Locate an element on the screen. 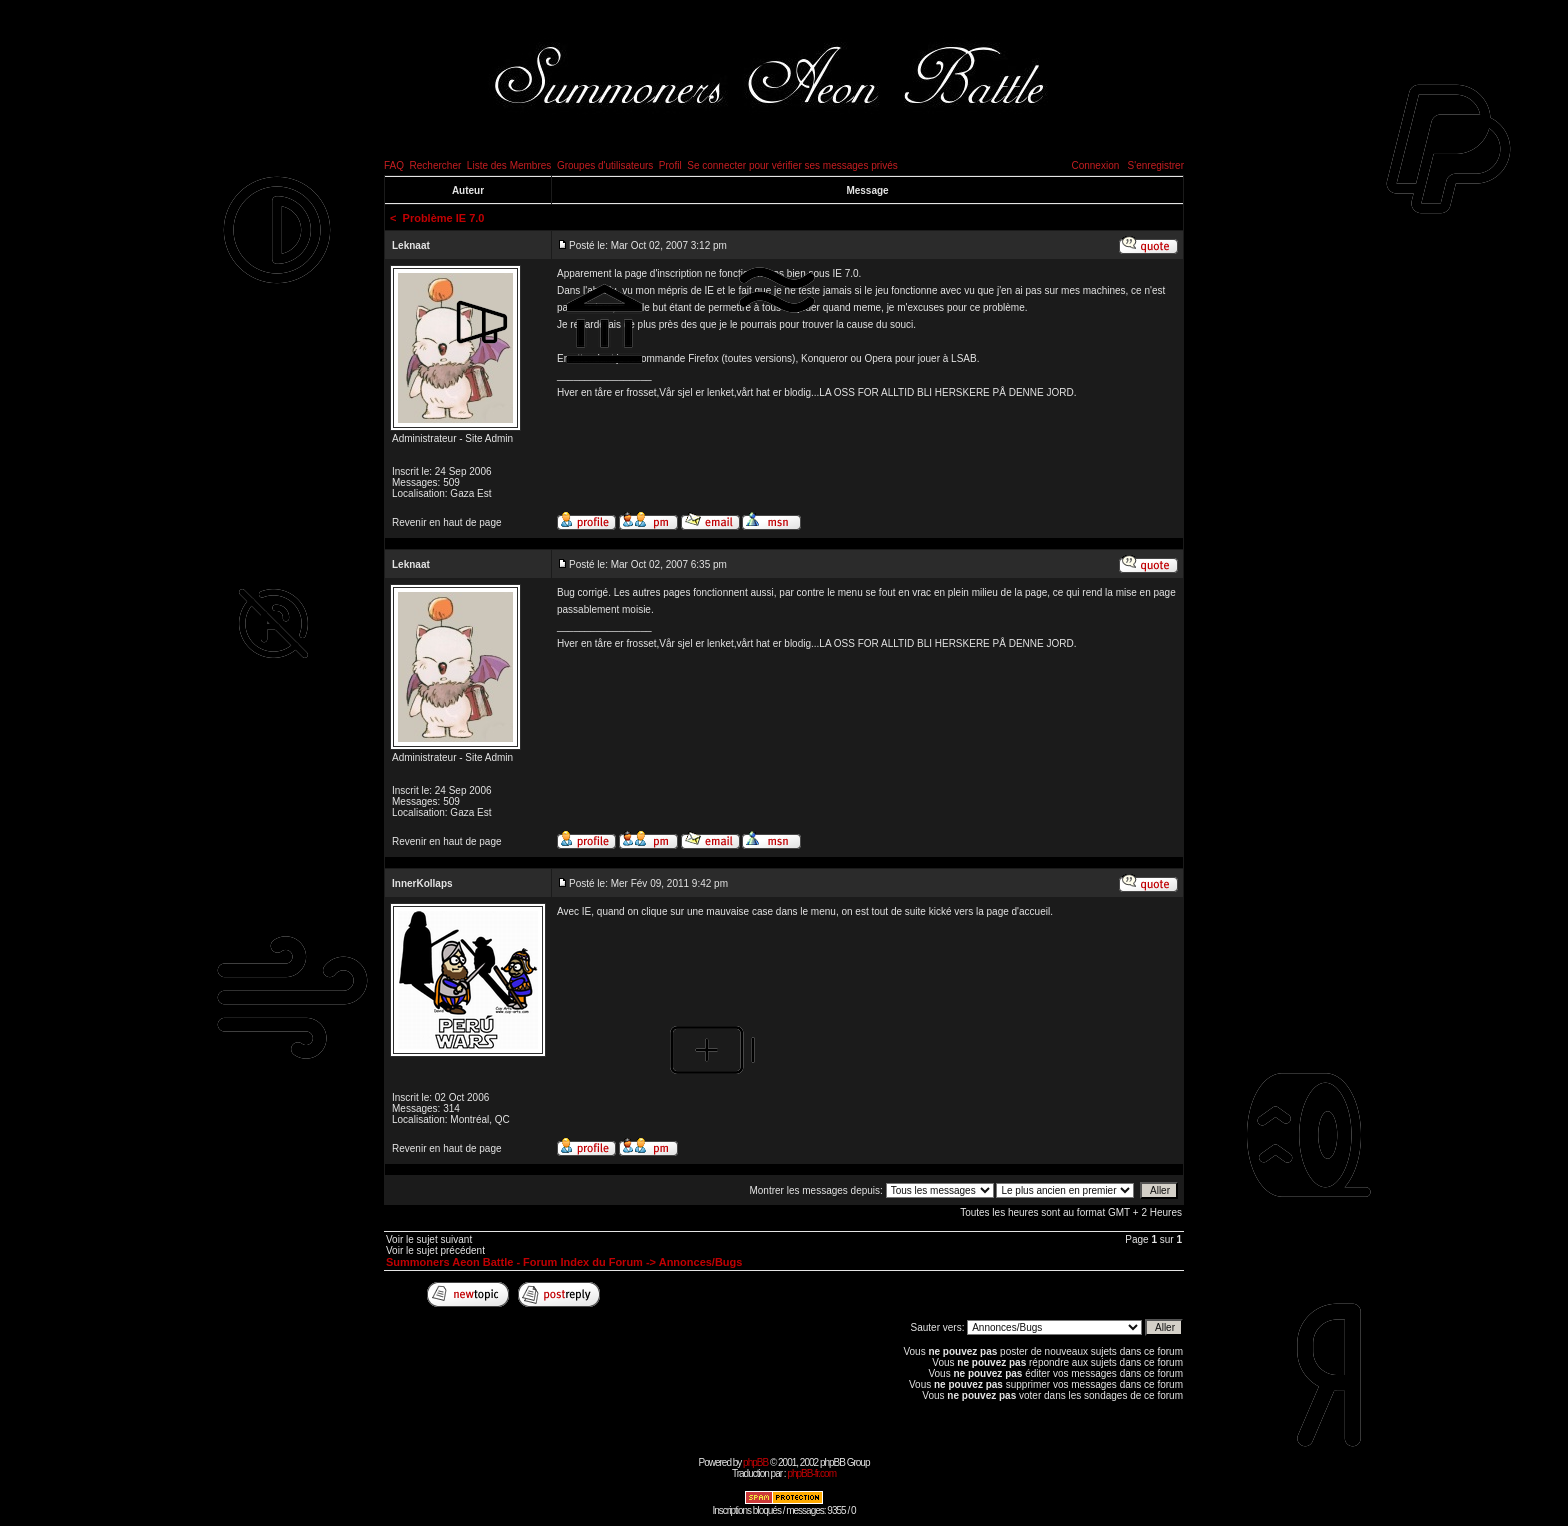 The height and width of the screenshot is (1526, 1568). access banking or financial services is located at coordinates (606, 327).